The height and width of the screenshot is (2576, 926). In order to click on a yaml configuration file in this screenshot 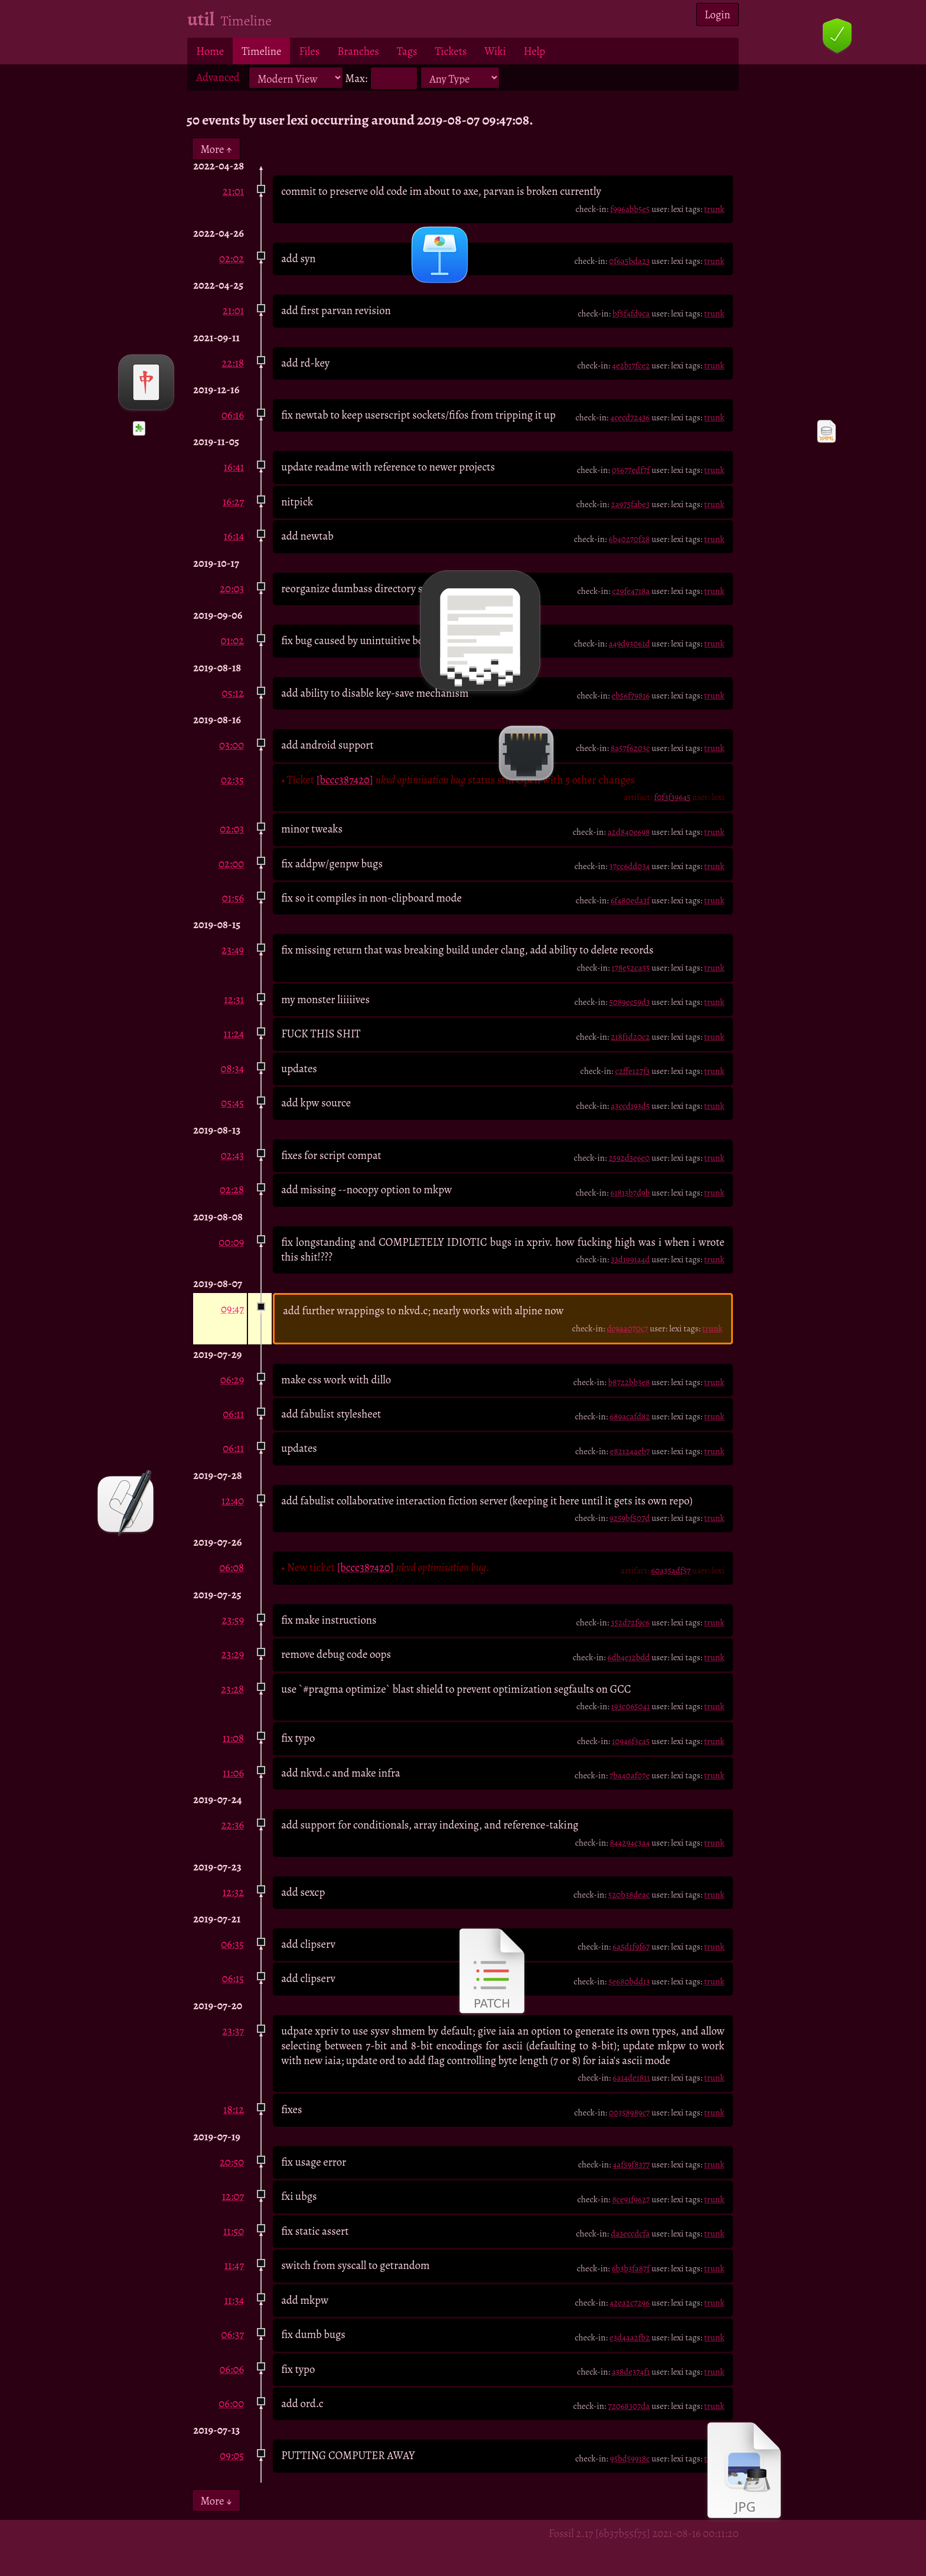, I will do `click(826, 431)`.